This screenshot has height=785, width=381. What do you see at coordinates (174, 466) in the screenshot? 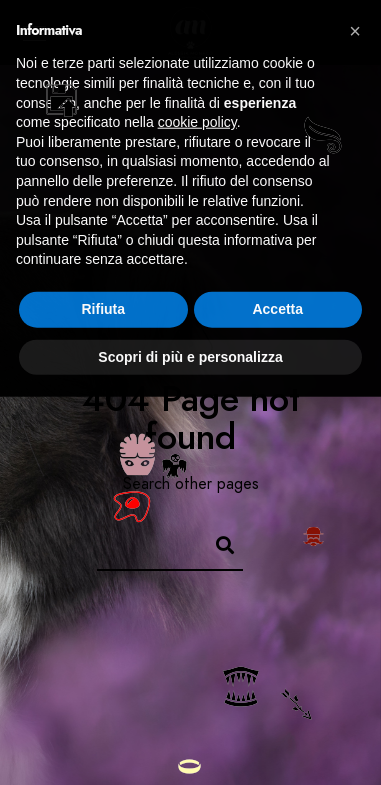
I see `indicates a haunted or spooky game element` at bounding box center [174, 466].